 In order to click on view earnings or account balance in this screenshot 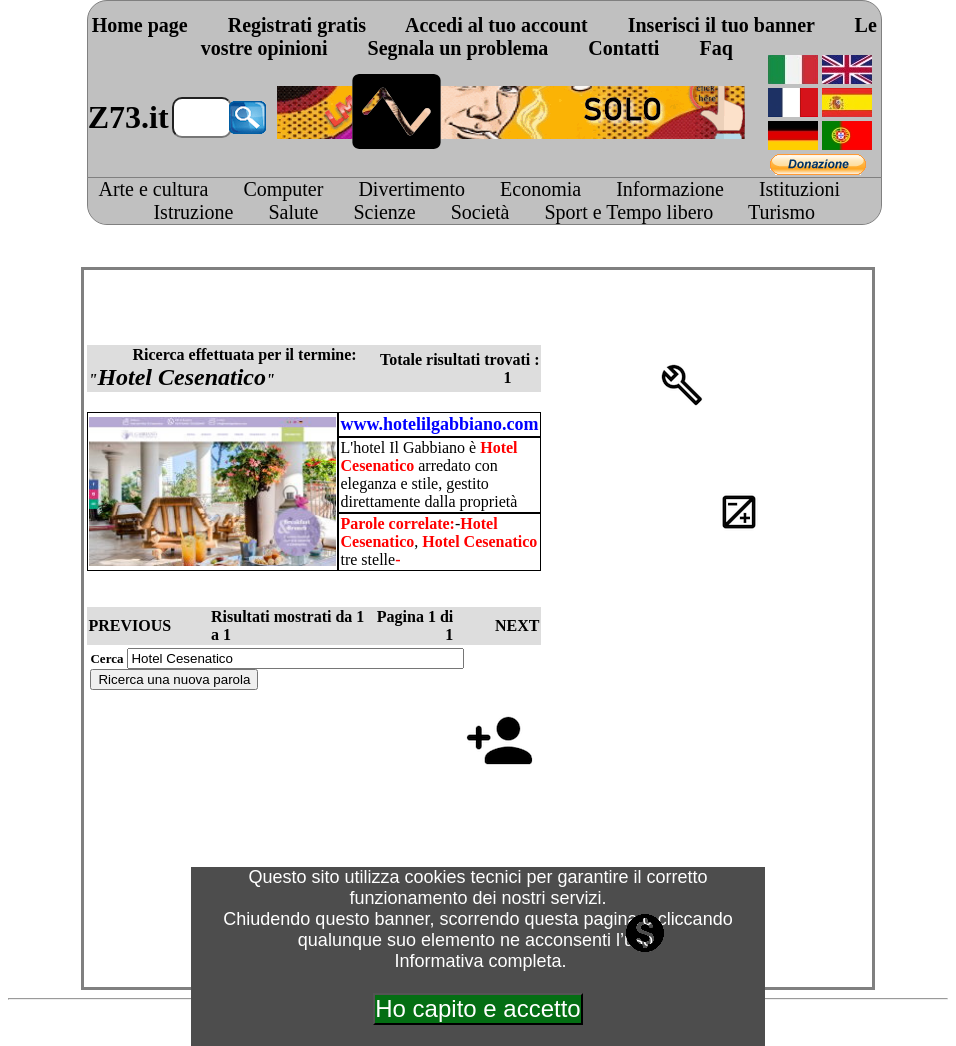, I will do `click(645, 933)`.